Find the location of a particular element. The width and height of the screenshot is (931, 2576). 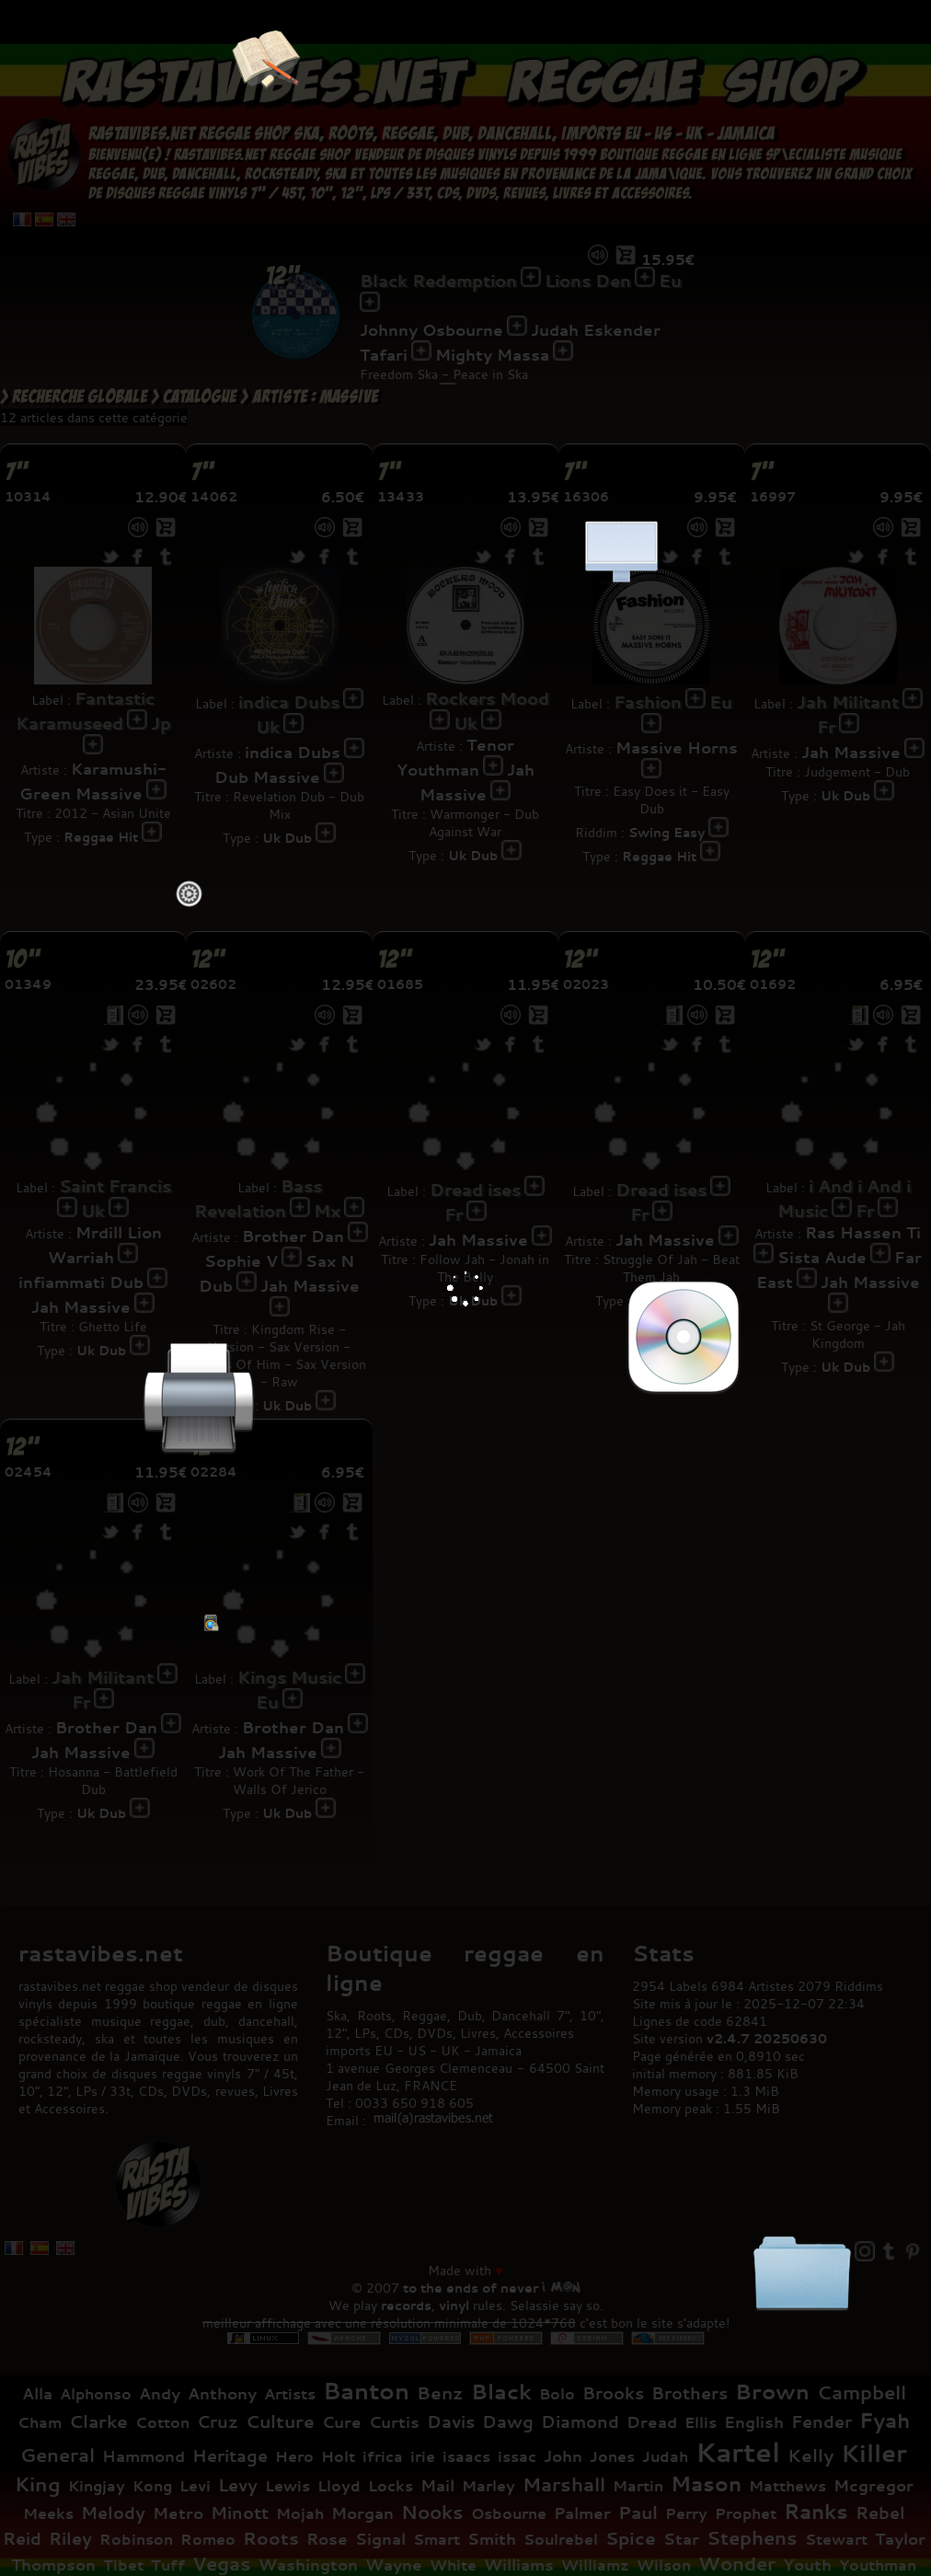

access optical disc settings or media is located at coordinates (684, 1337).